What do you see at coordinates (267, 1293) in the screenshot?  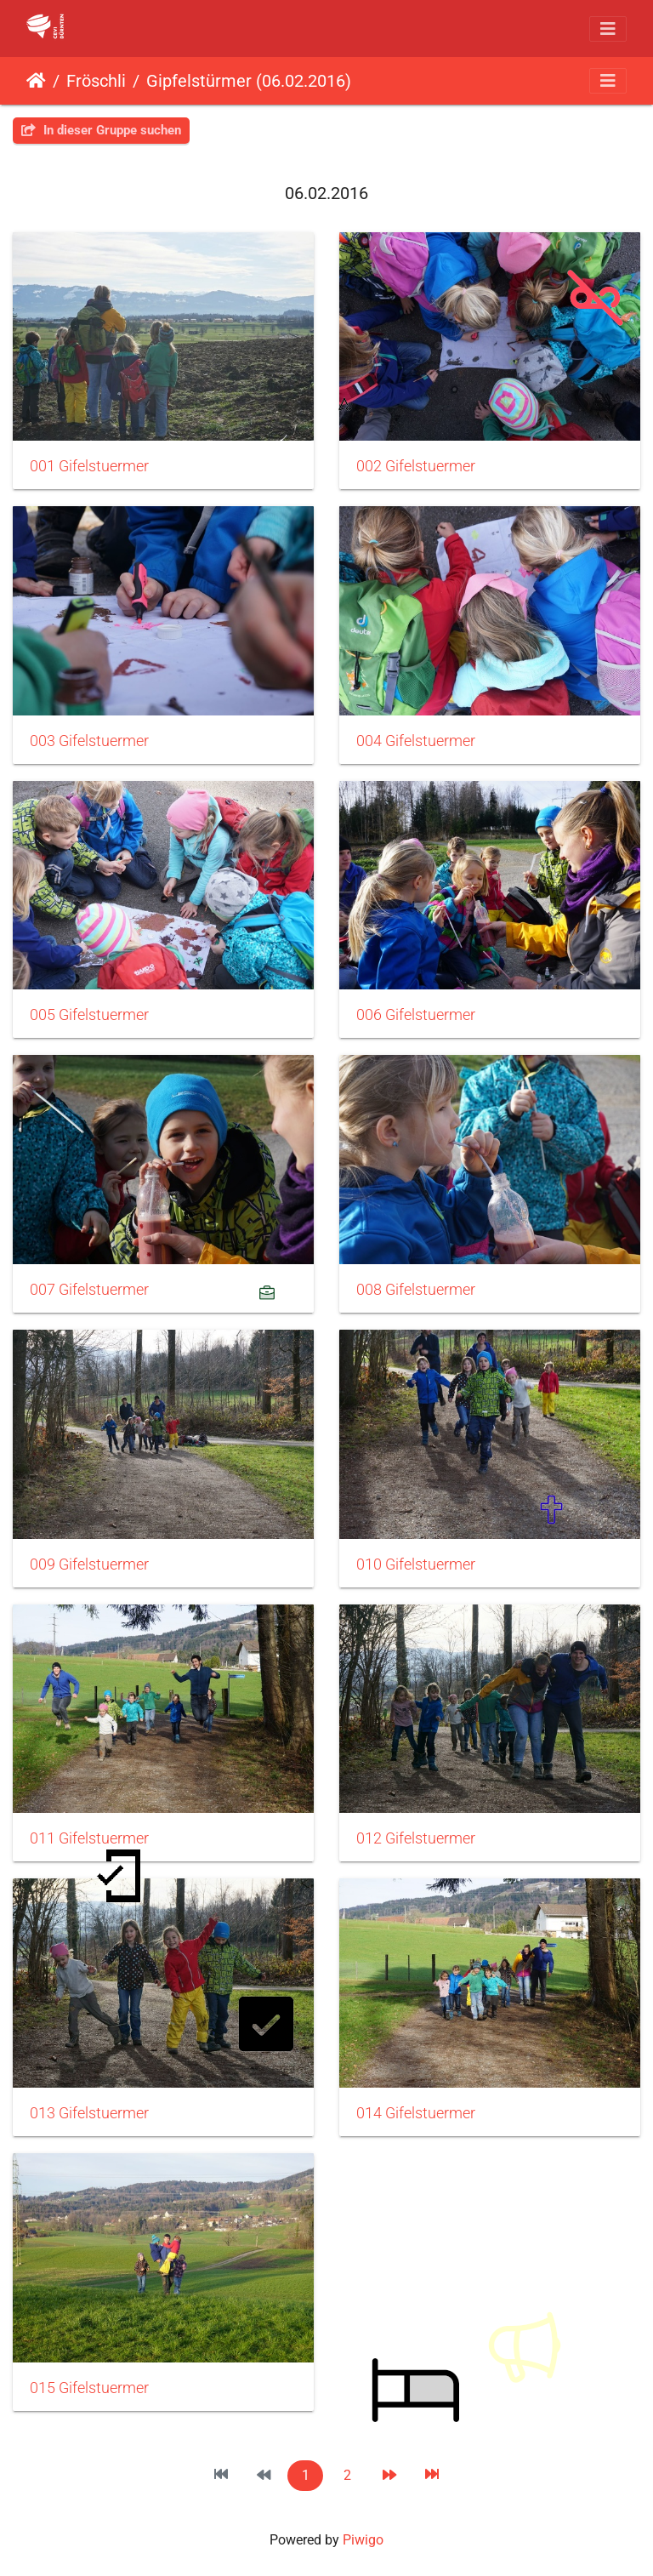 I see `access work or business-related content` at bounding box center [267, 1293].